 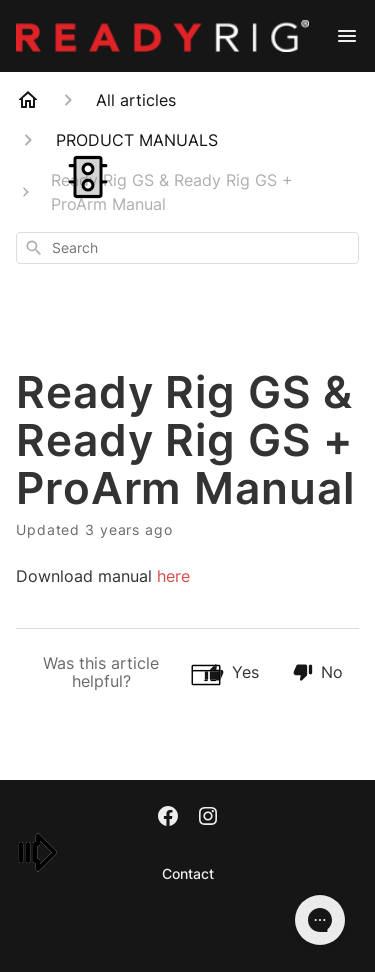 I want to click on traffic or signal status indicator, so click(x=88, y=177).